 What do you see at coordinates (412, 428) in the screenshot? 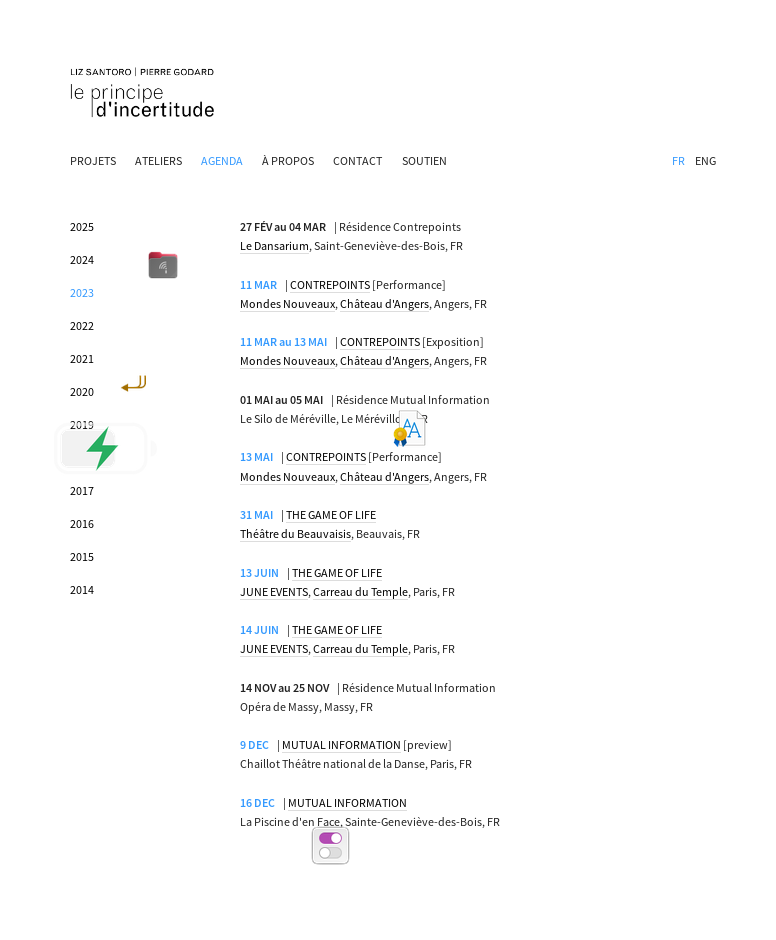
I see `a certified or premium font file` at bounding box center [412, 428].